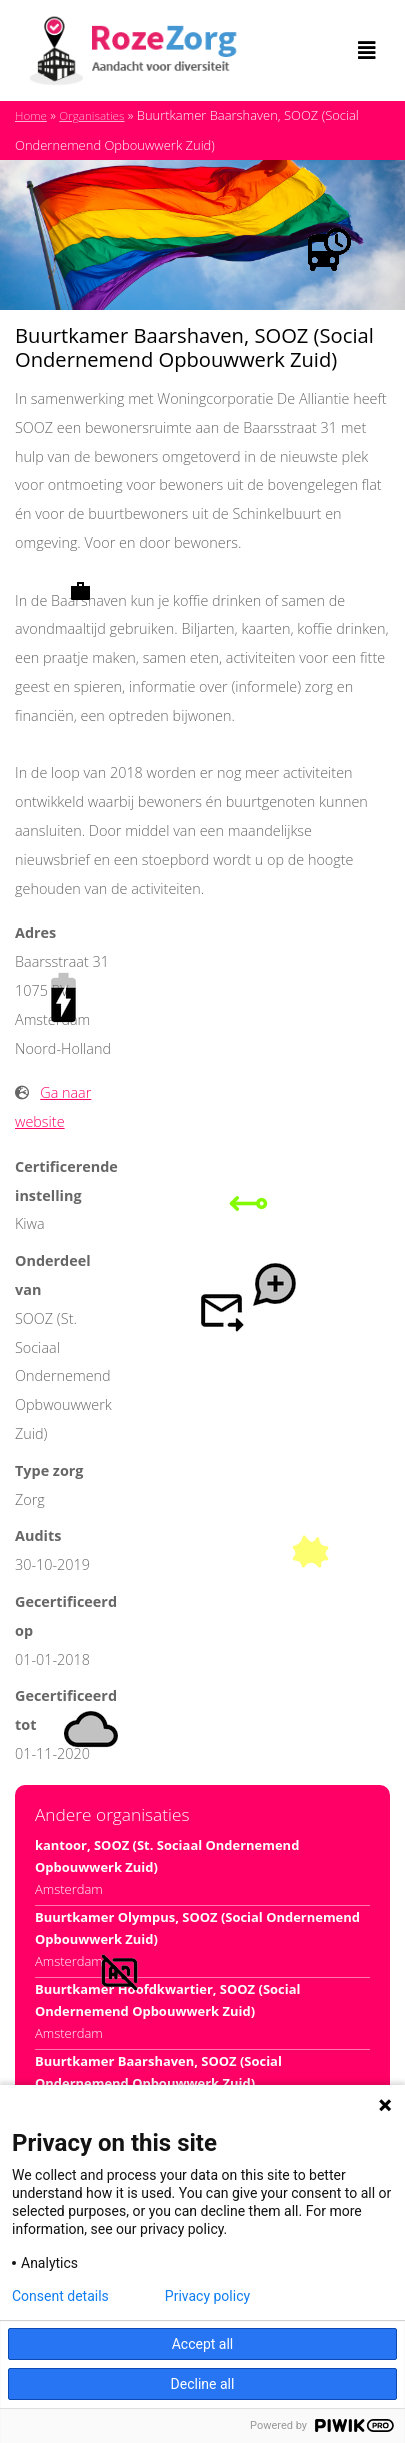 The height and width of the screenshot is (2443, 405). I want to click on forward an email to another recipient, so click(221, 1310).